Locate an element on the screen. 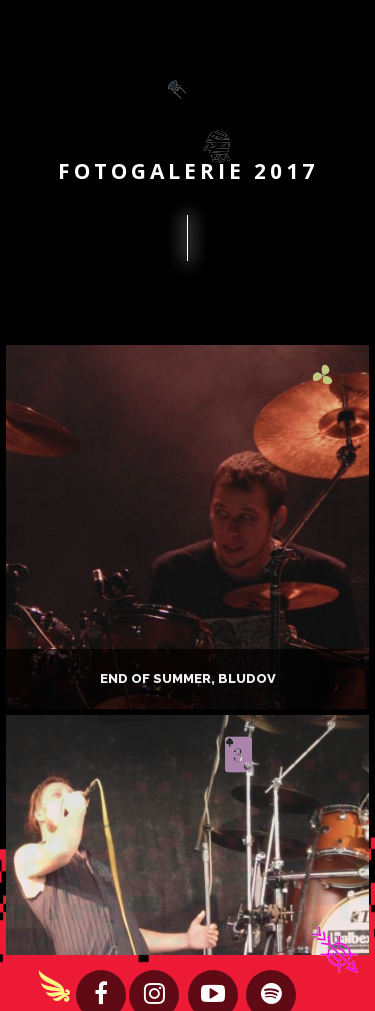 The width and height of the screenshot is (375, 1011). aim or target an object in-game is located at coordinates (335, 950).